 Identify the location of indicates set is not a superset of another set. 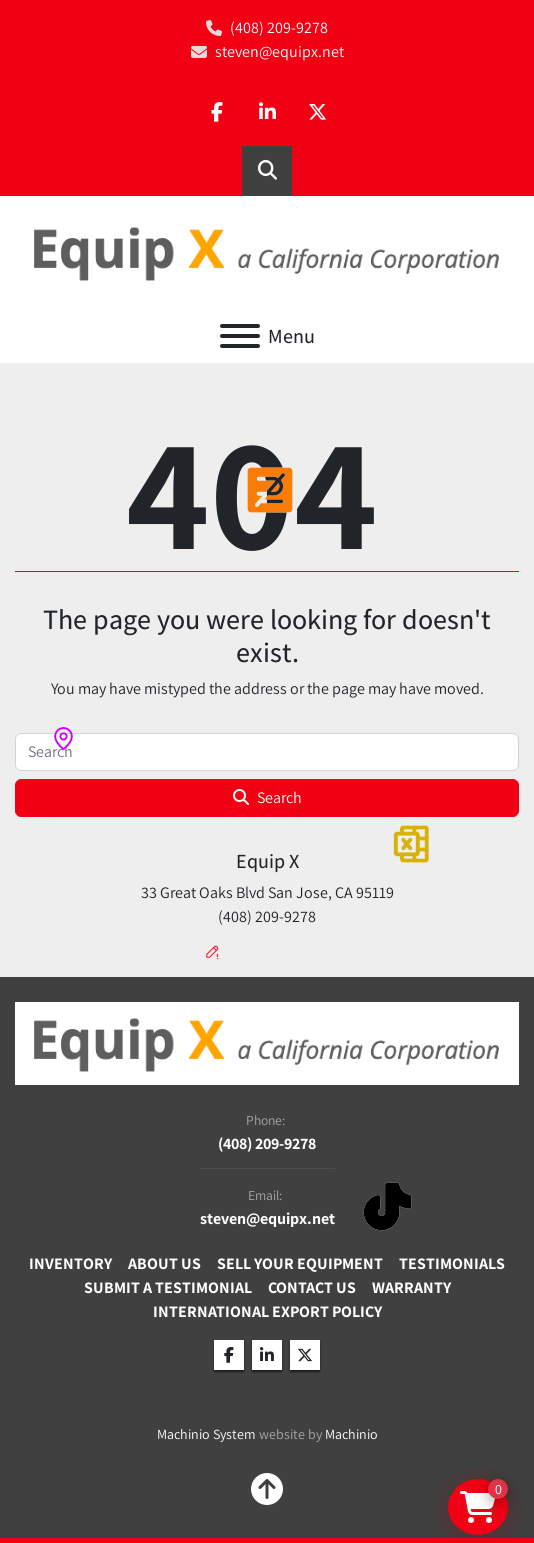
(270, 490).